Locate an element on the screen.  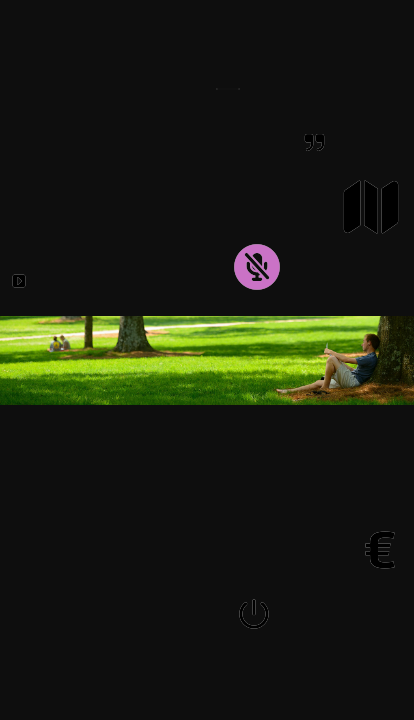
play media or start video is located at coordinates (19, 281).